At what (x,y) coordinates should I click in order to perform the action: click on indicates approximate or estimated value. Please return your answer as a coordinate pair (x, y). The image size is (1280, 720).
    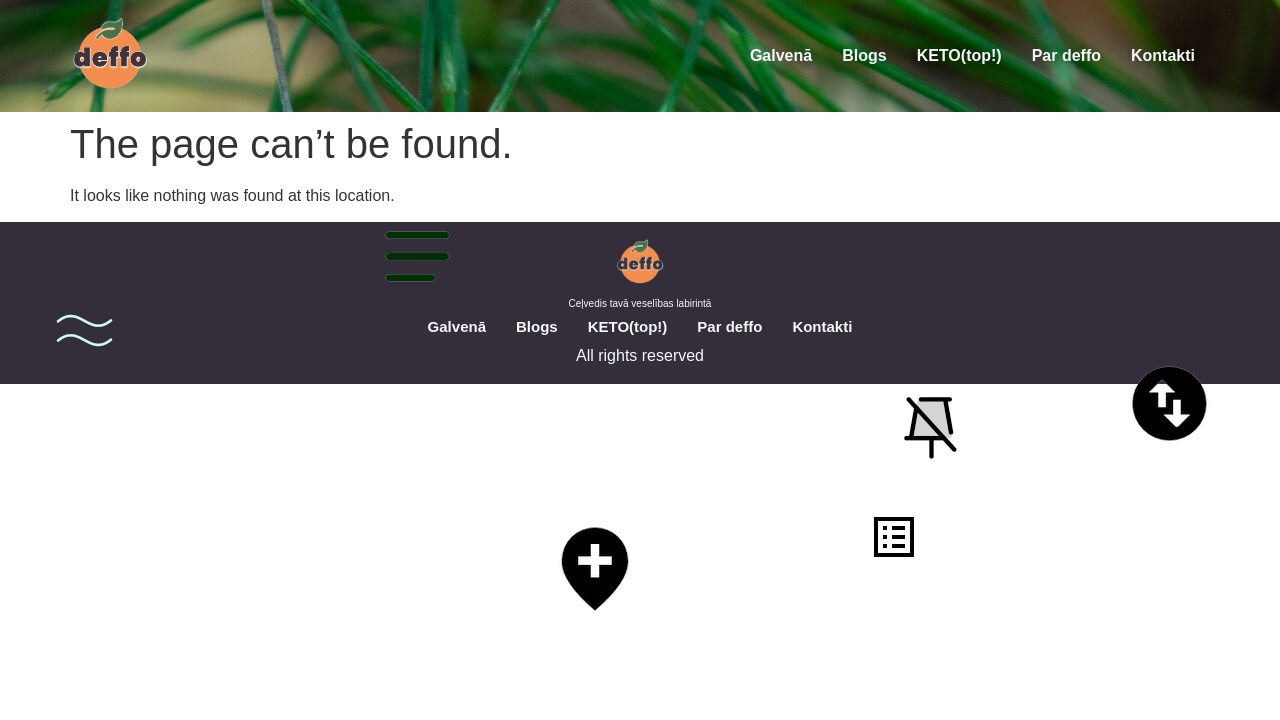
    Looking at the image, I should click on (84, 330).